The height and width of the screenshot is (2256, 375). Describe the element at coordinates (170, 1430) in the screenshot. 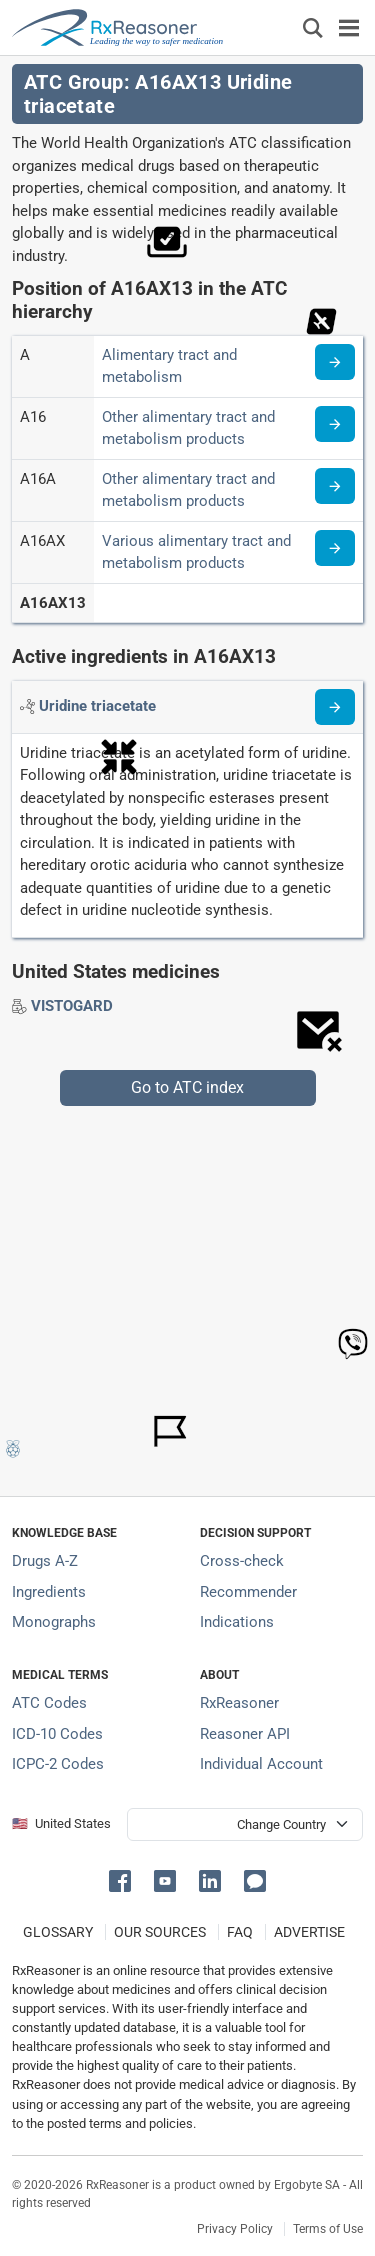

I see `flag or bookmark an item` at that location.